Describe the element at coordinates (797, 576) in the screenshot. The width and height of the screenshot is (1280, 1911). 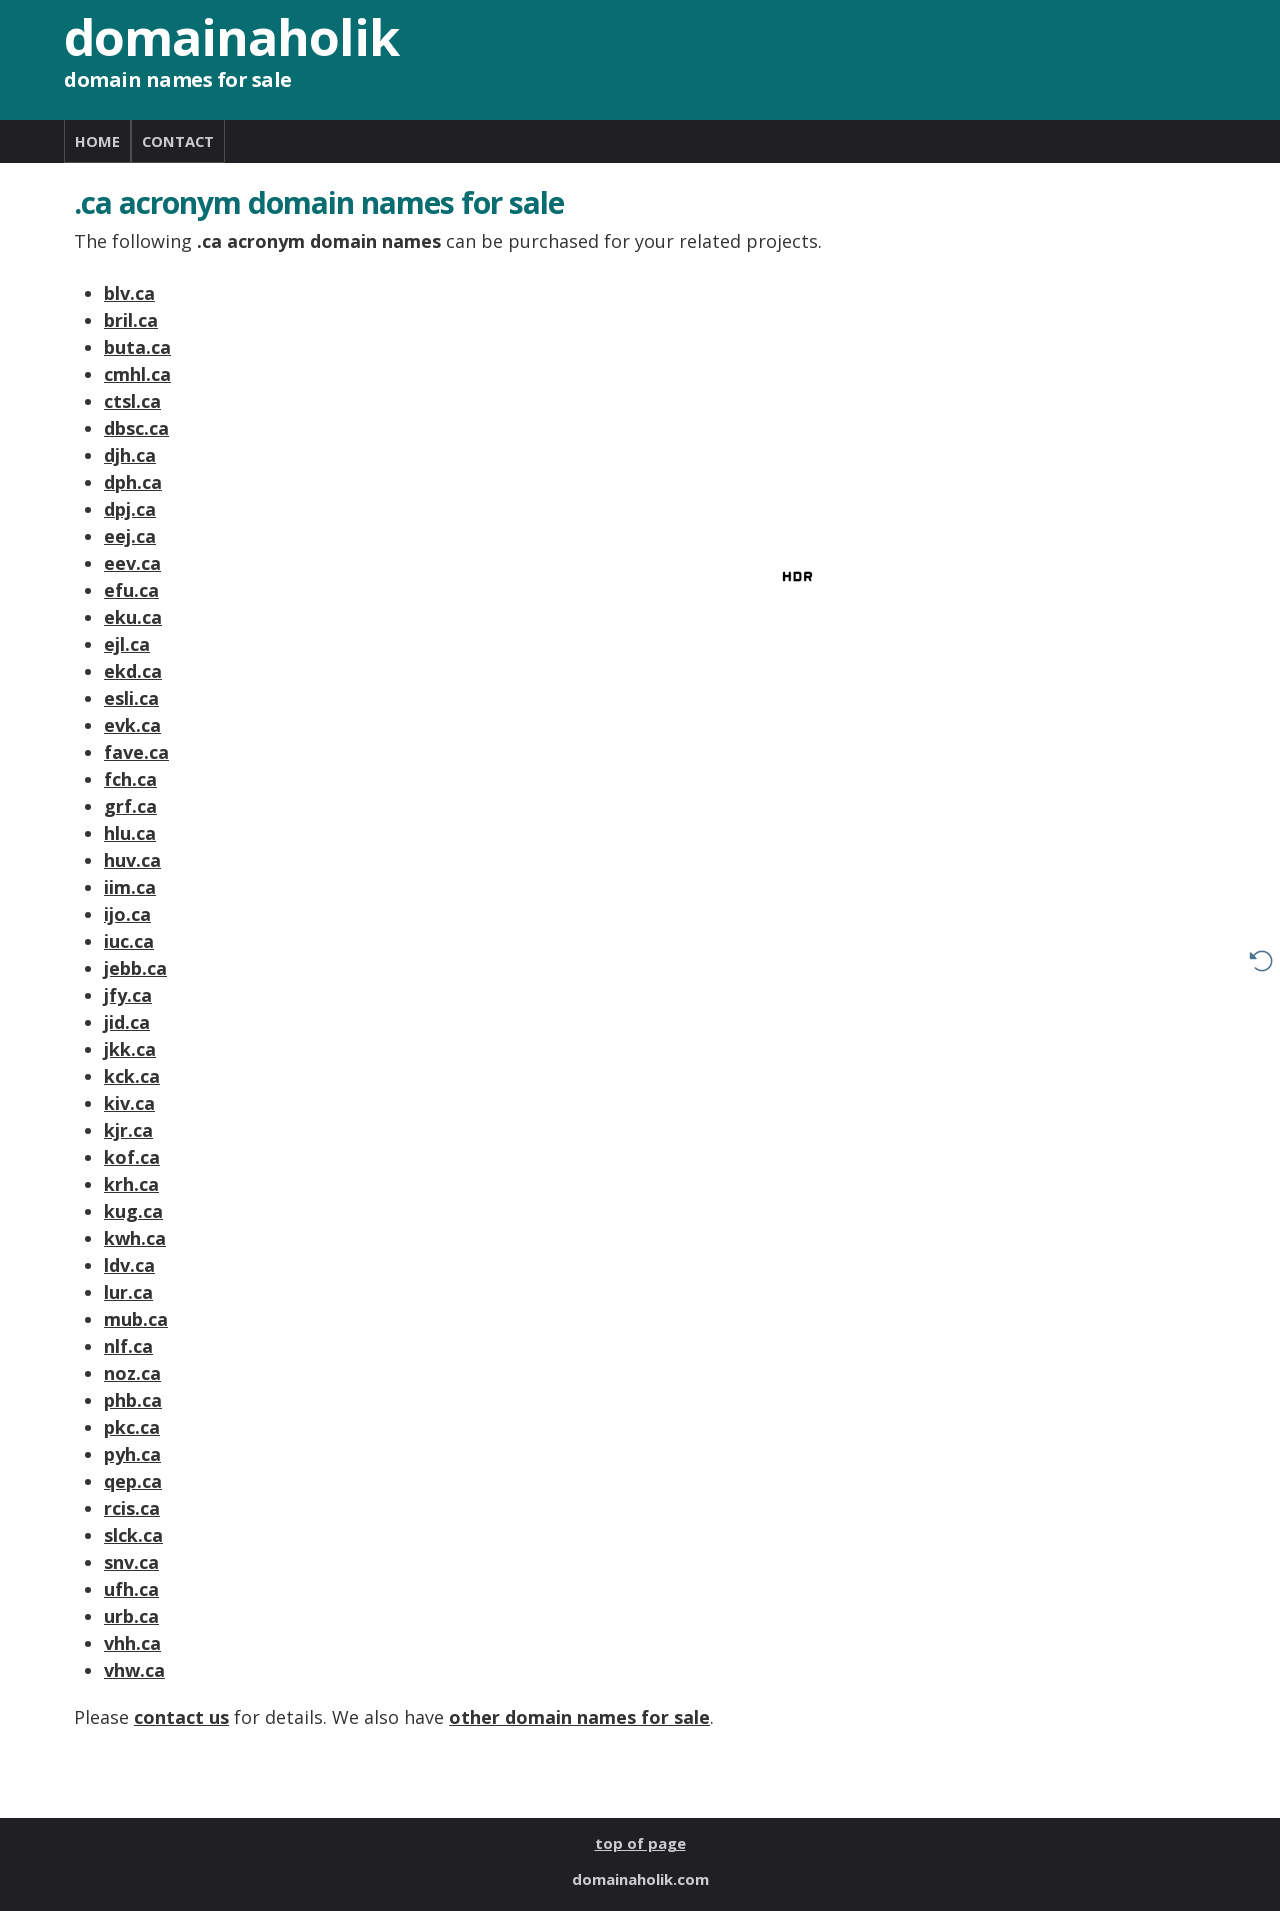
I see `enable HDR mode for photos` at that location.